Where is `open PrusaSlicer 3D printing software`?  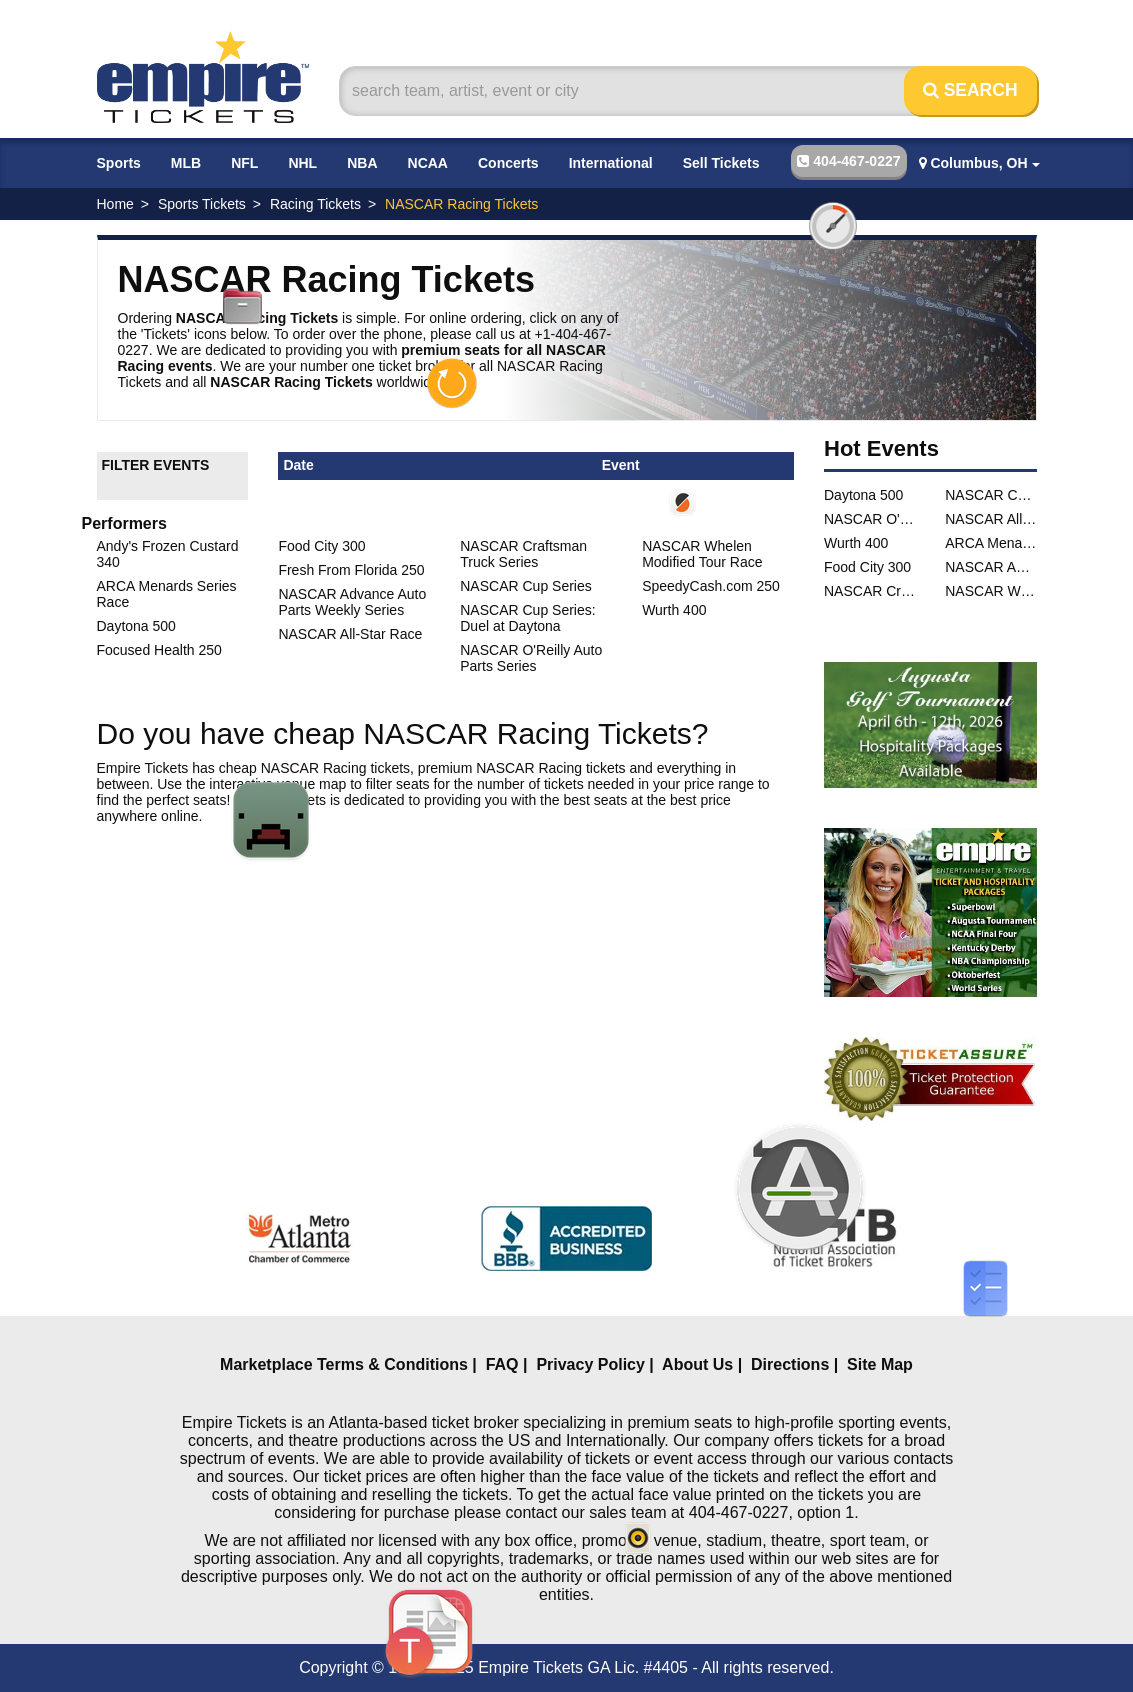
open PrusaSlicer 3D printing software is located at coordinates (682, 502).